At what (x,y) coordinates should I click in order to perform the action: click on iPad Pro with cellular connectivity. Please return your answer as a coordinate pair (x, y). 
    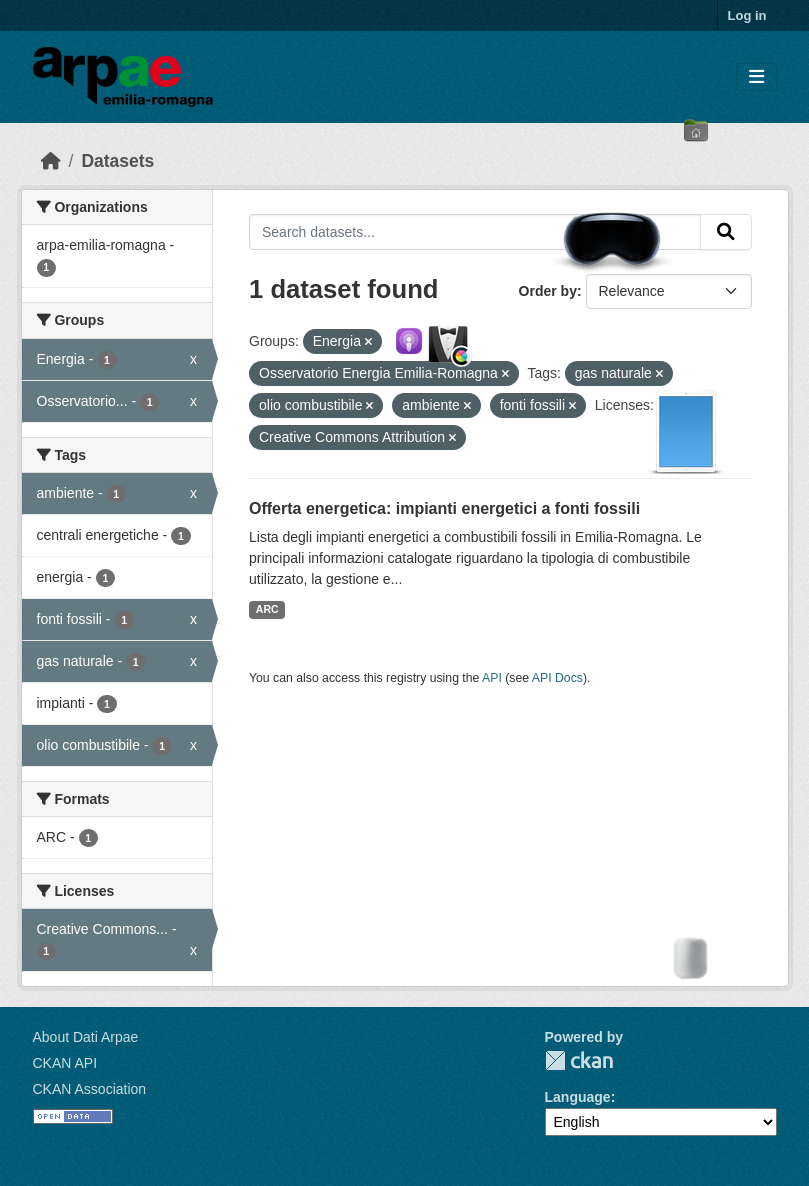
    Looking at the image, I should click on (686, 432).